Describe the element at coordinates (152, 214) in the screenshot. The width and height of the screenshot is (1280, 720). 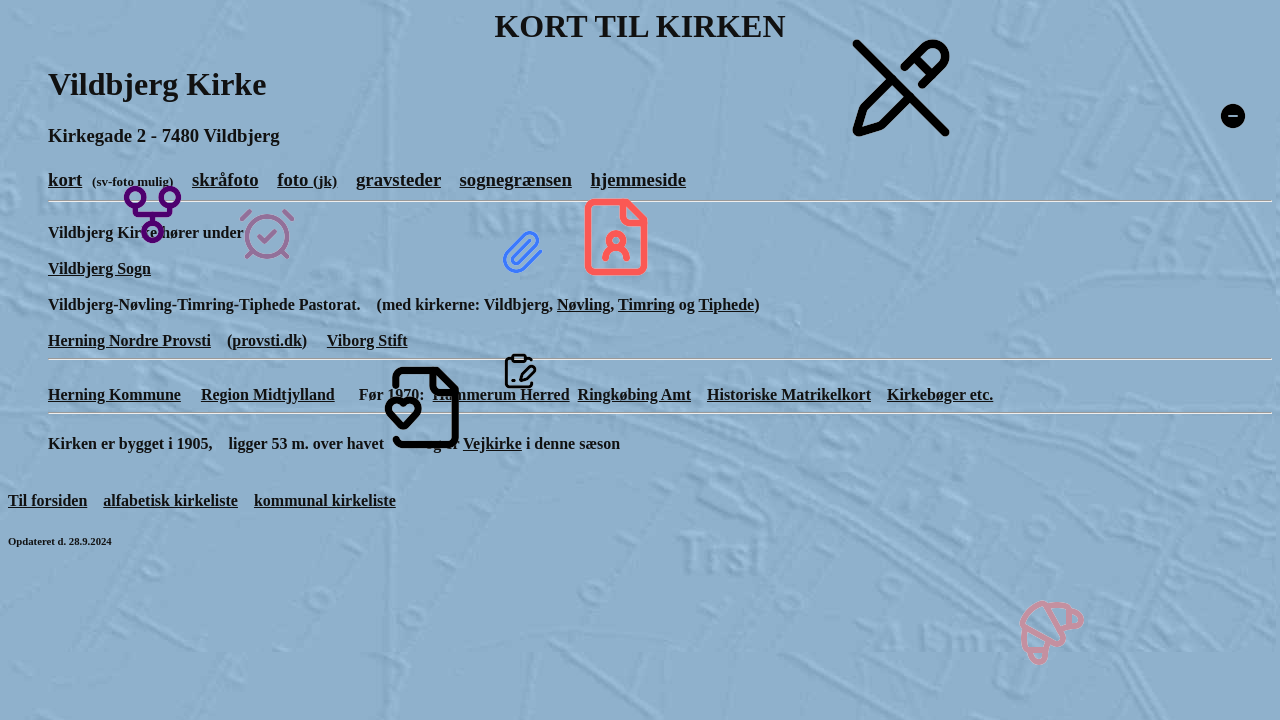
I see `fork a repository` at that location.